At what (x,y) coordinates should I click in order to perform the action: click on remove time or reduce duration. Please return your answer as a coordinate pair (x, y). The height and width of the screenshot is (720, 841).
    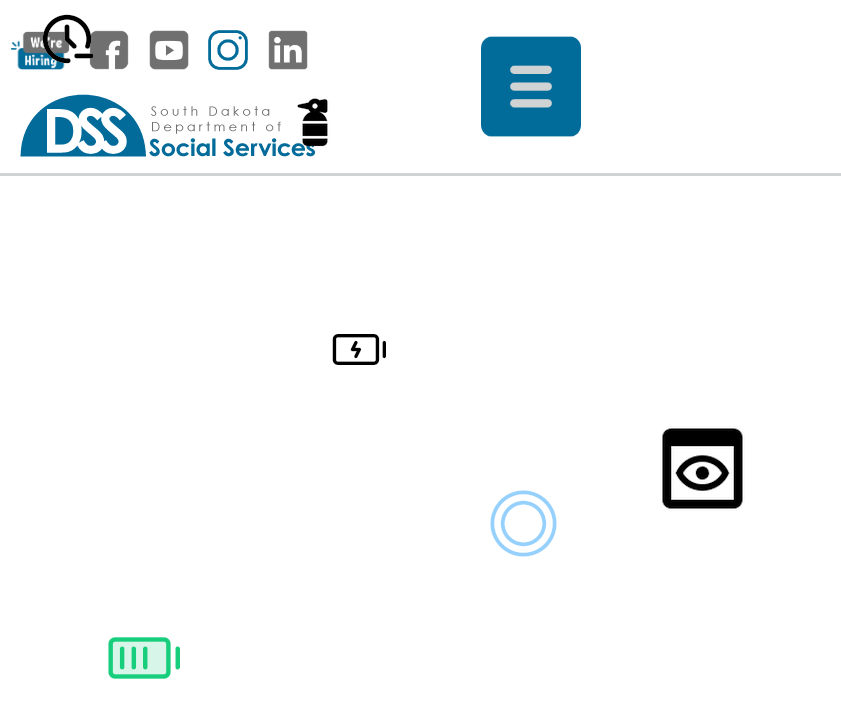
    Looking at the image, I should click on (67, 39).